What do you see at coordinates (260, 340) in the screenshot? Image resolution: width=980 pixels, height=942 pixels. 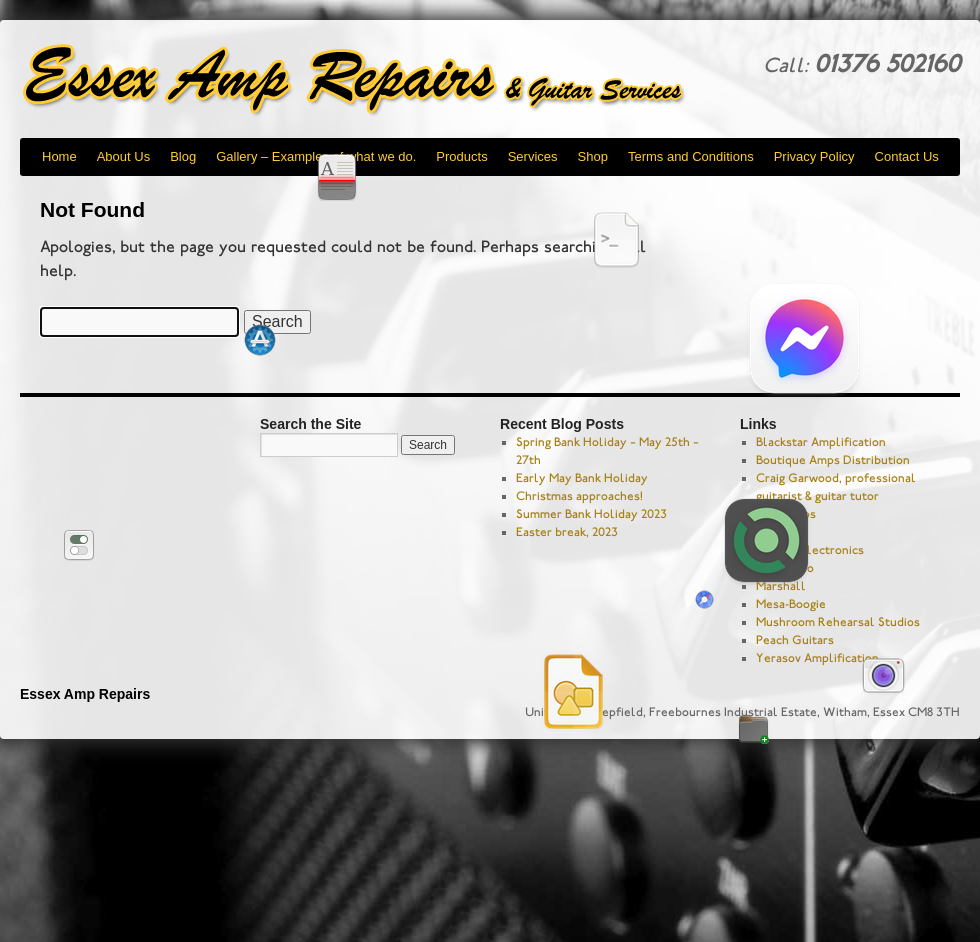 I see `open software properties or settings` at bounding box center [260, 340].